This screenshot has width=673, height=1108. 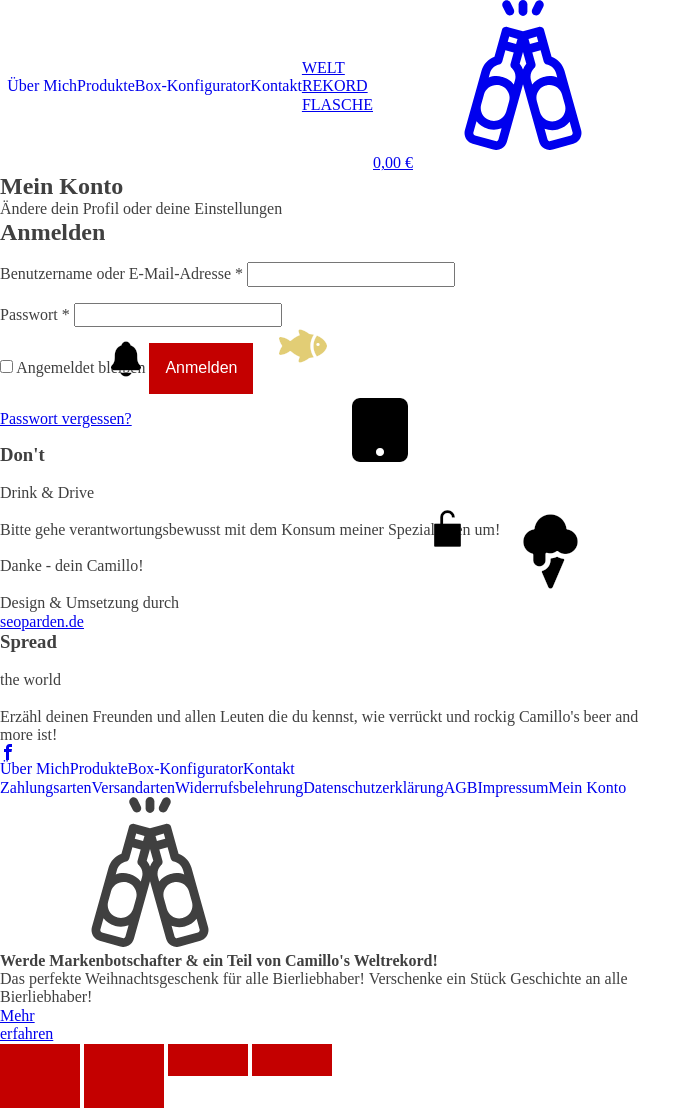 I want to click on access aquarium or fish-related features, so click(x=303, y=346).